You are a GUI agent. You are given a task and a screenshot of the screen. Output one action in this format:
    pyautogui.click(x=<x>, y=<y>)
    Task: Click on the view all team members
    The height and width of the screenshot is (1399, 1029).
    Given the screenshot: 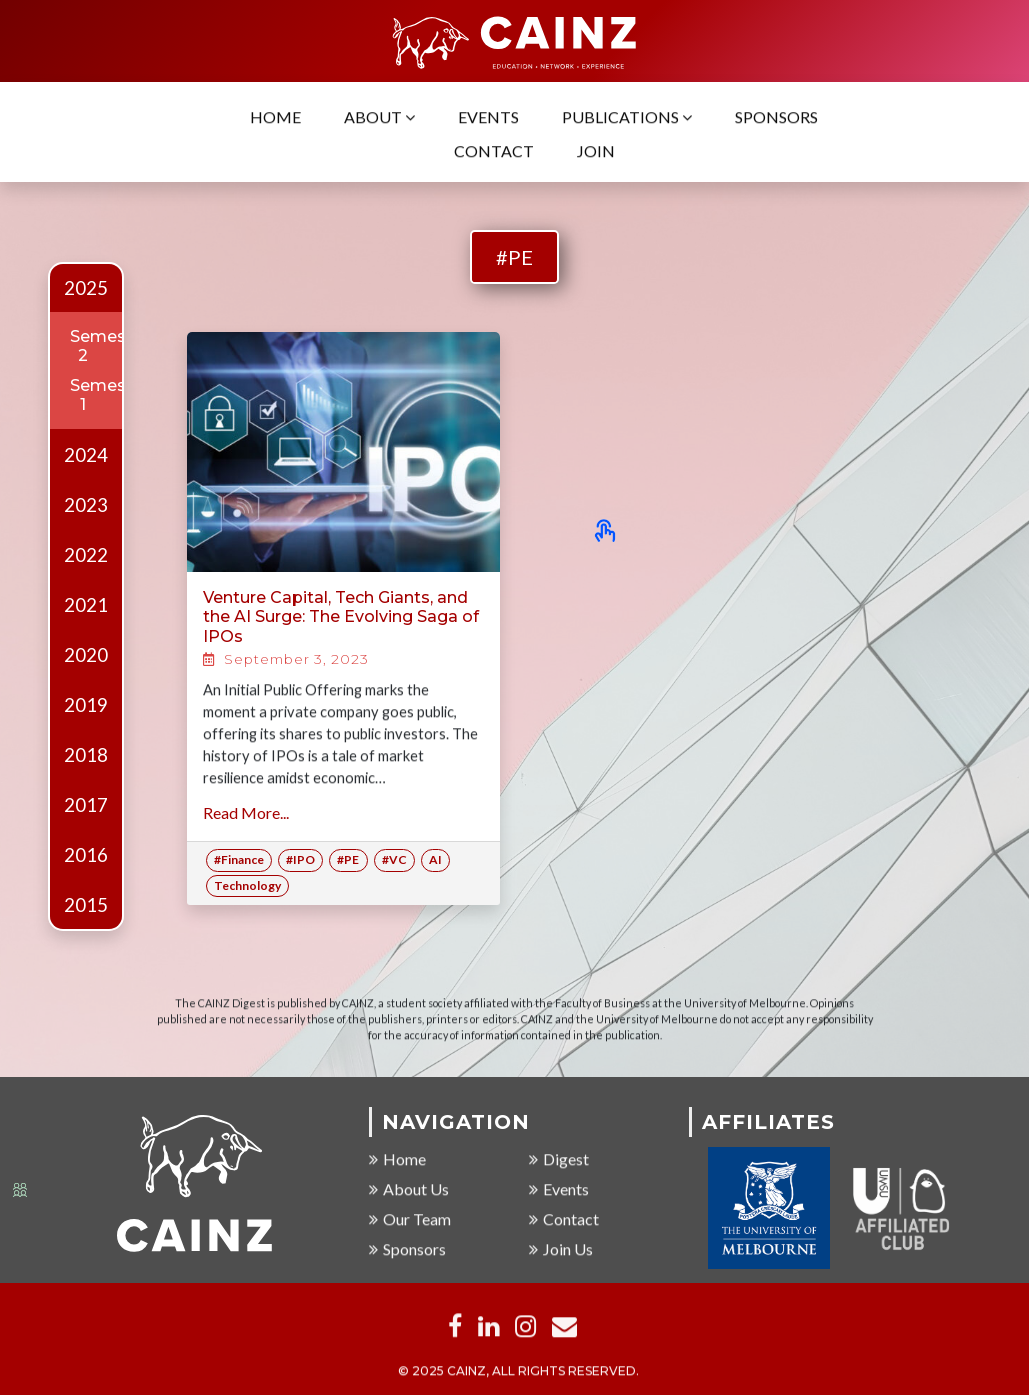 What is the action you would take?
    pyautogui.click(x=20, y=1190)
    